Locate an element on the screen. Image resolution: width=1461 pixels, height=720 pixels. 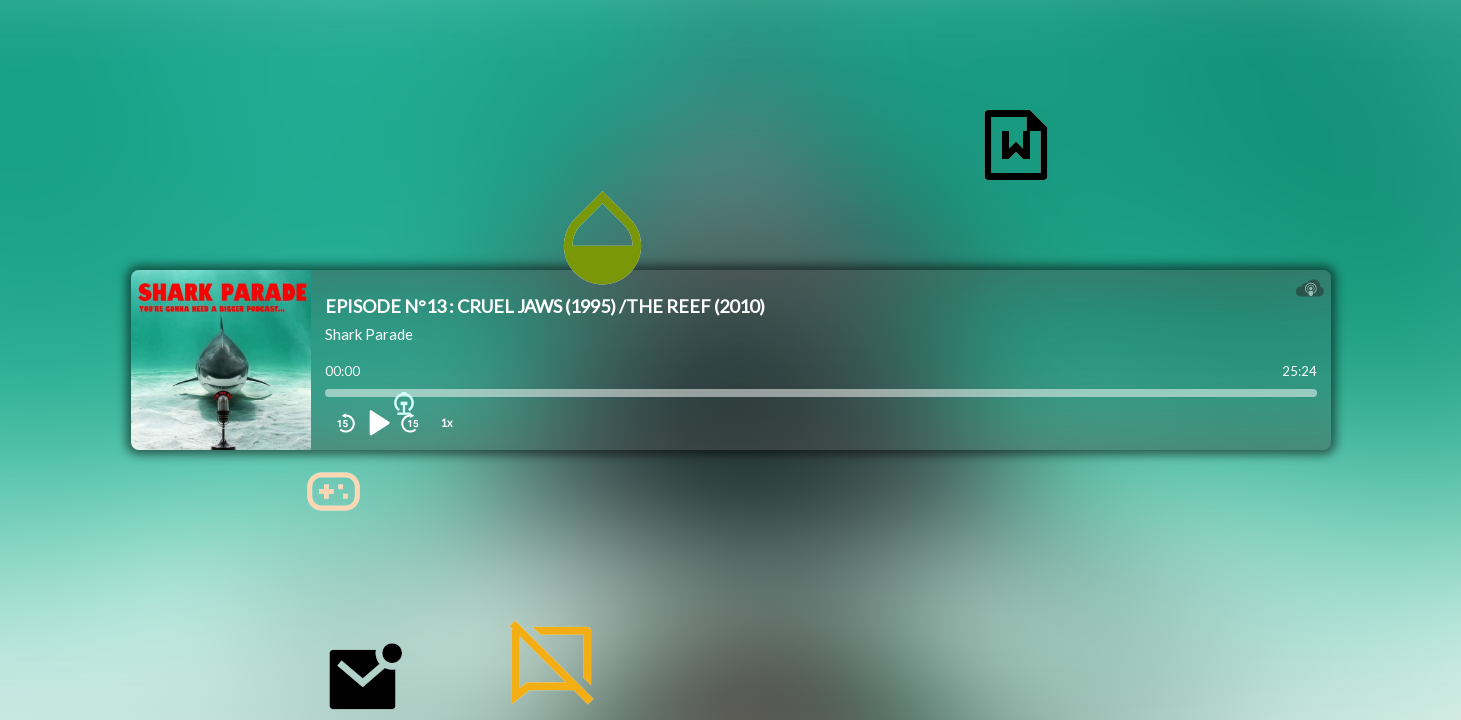
indicates unread mail or messages is located at coordinates (362, 679).